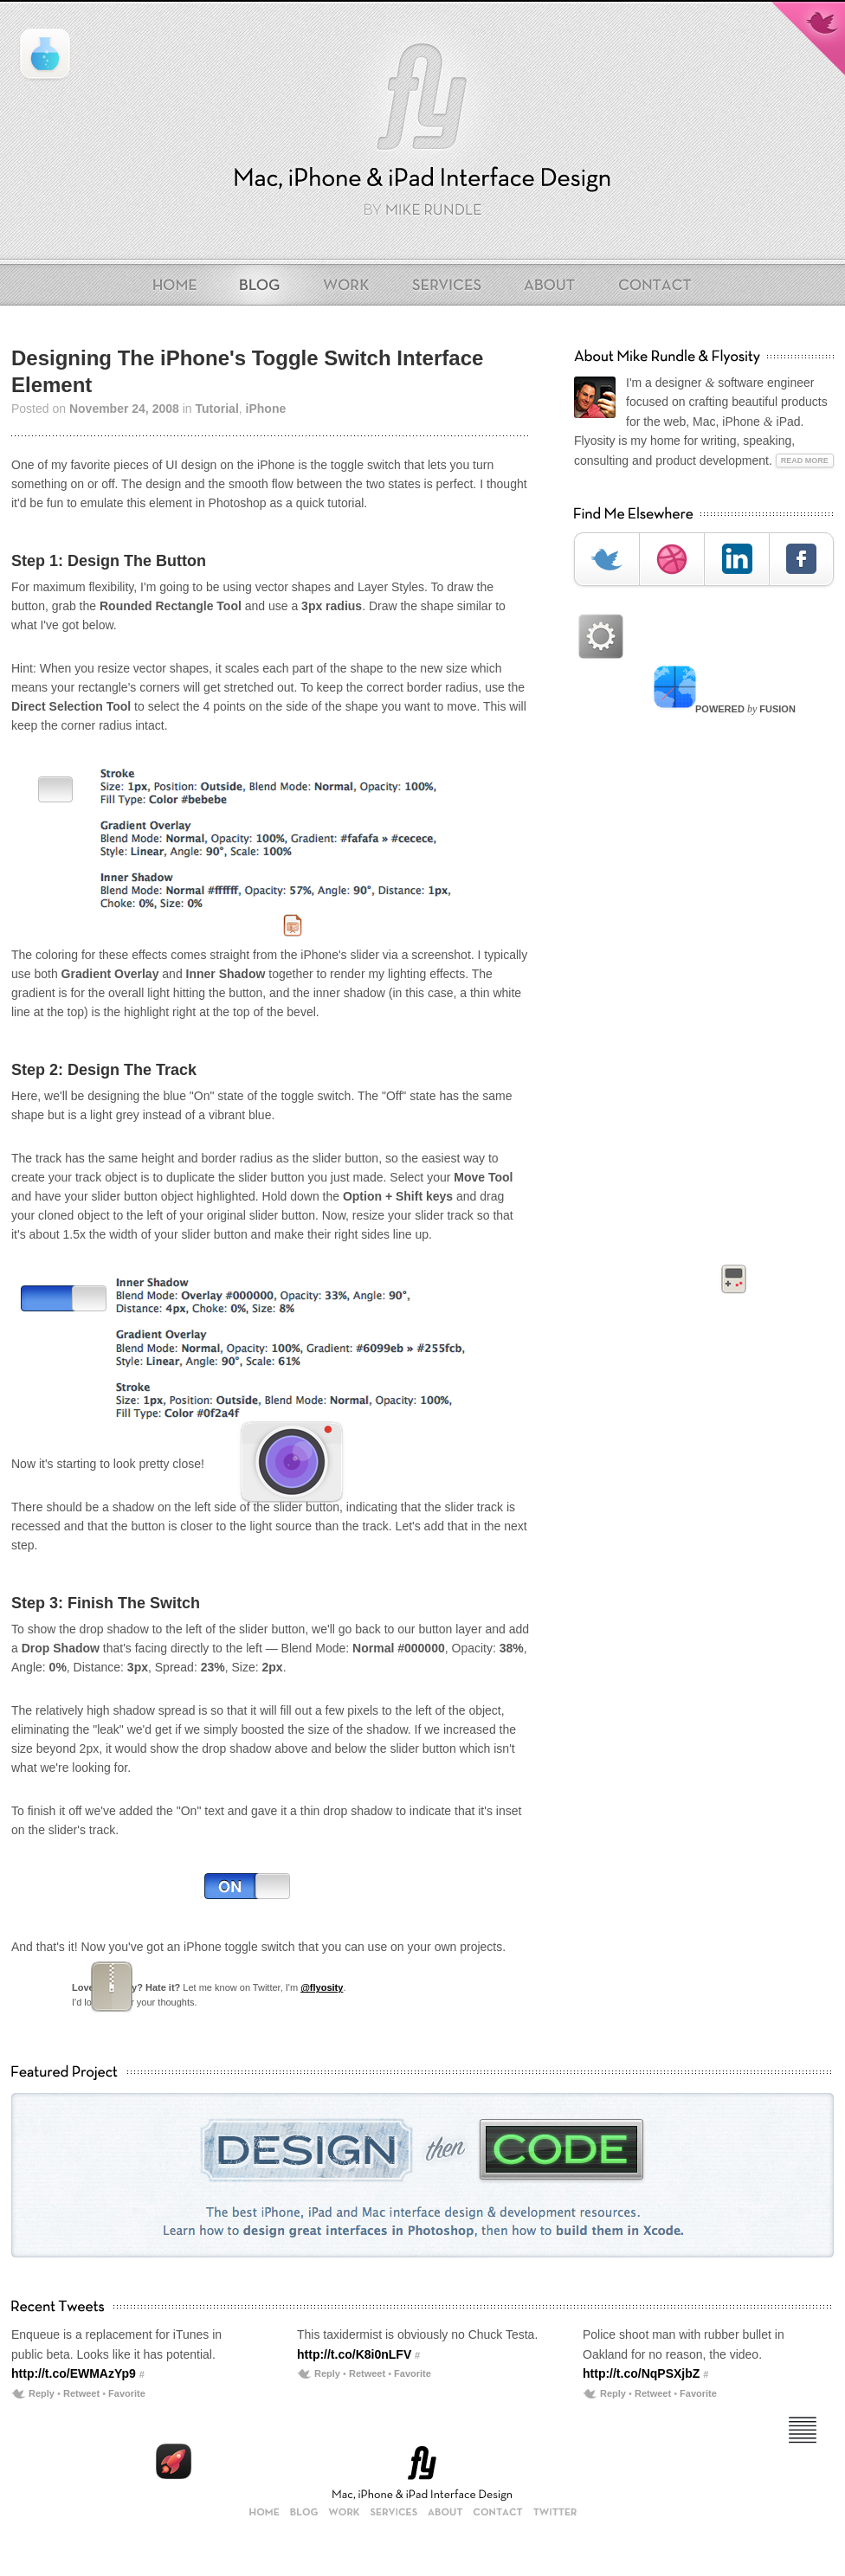  Describe the element at coordinates (293, 925) in the screenshot. I see `open a presentation file` at that location.